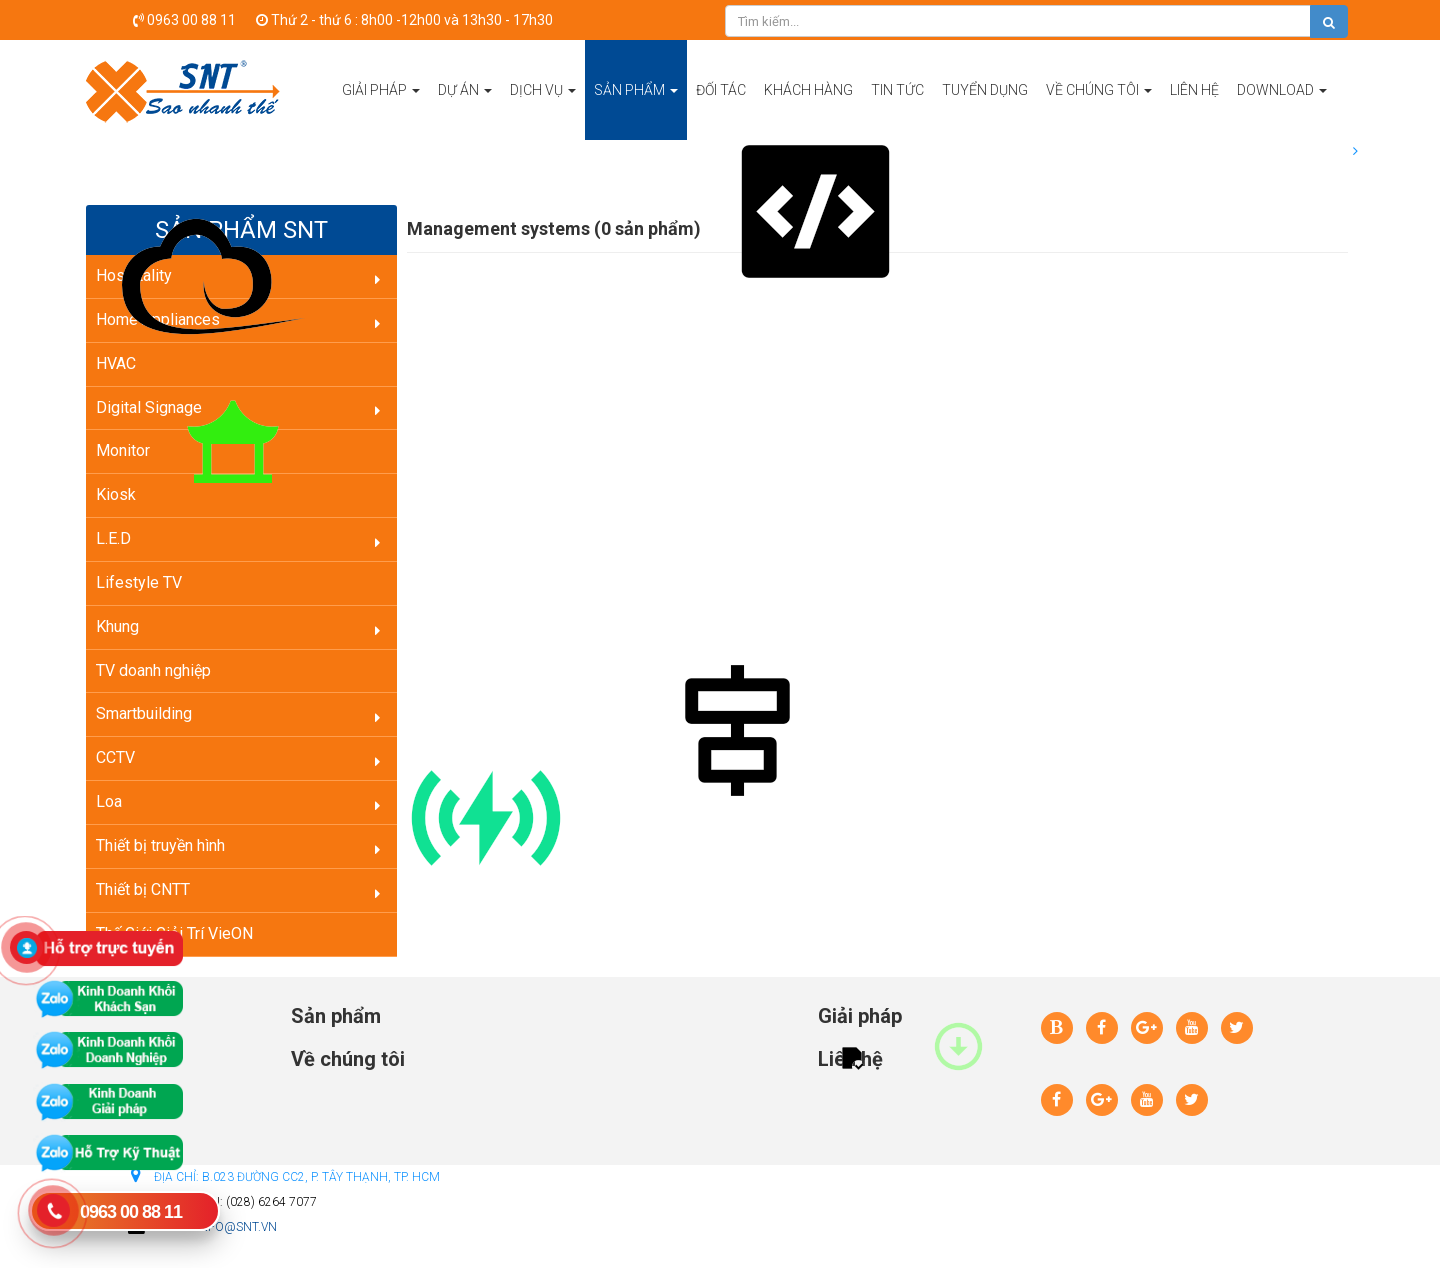  Describe the element at coordinates (233, 444) in the screenshot. I see `access historical or cultural landmarks` at that location.